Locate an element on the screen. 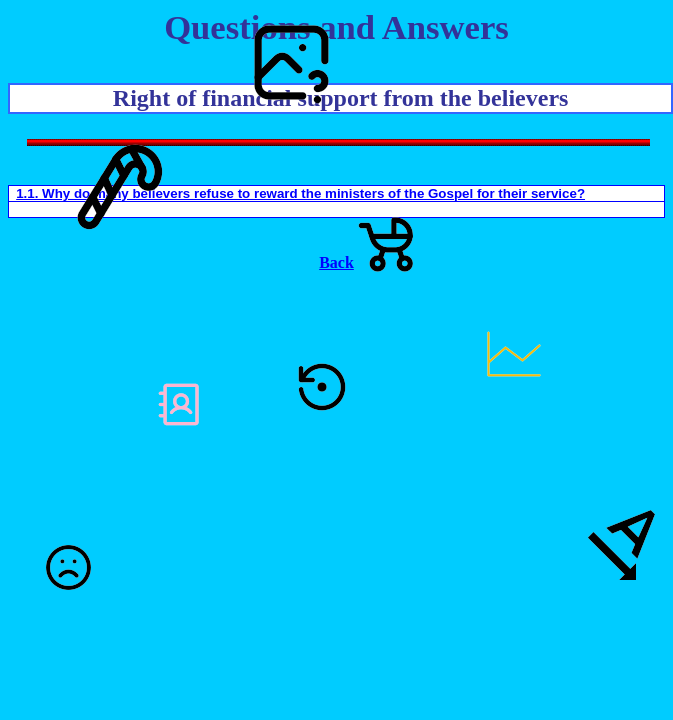  open your contacts list is located at coordinates (179, 404).